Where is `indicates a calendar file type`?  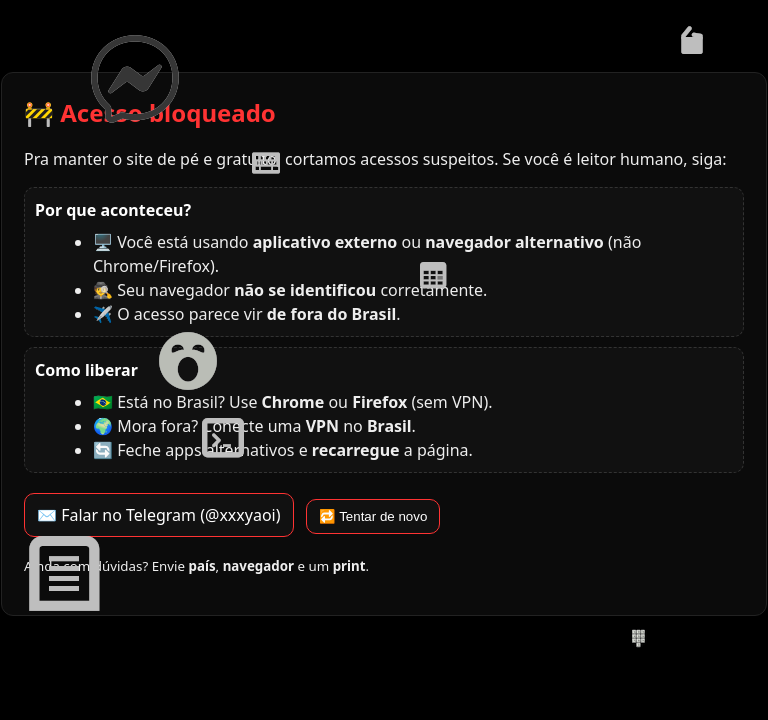 indicates a calendar file type is located at coordinates (434, 276).